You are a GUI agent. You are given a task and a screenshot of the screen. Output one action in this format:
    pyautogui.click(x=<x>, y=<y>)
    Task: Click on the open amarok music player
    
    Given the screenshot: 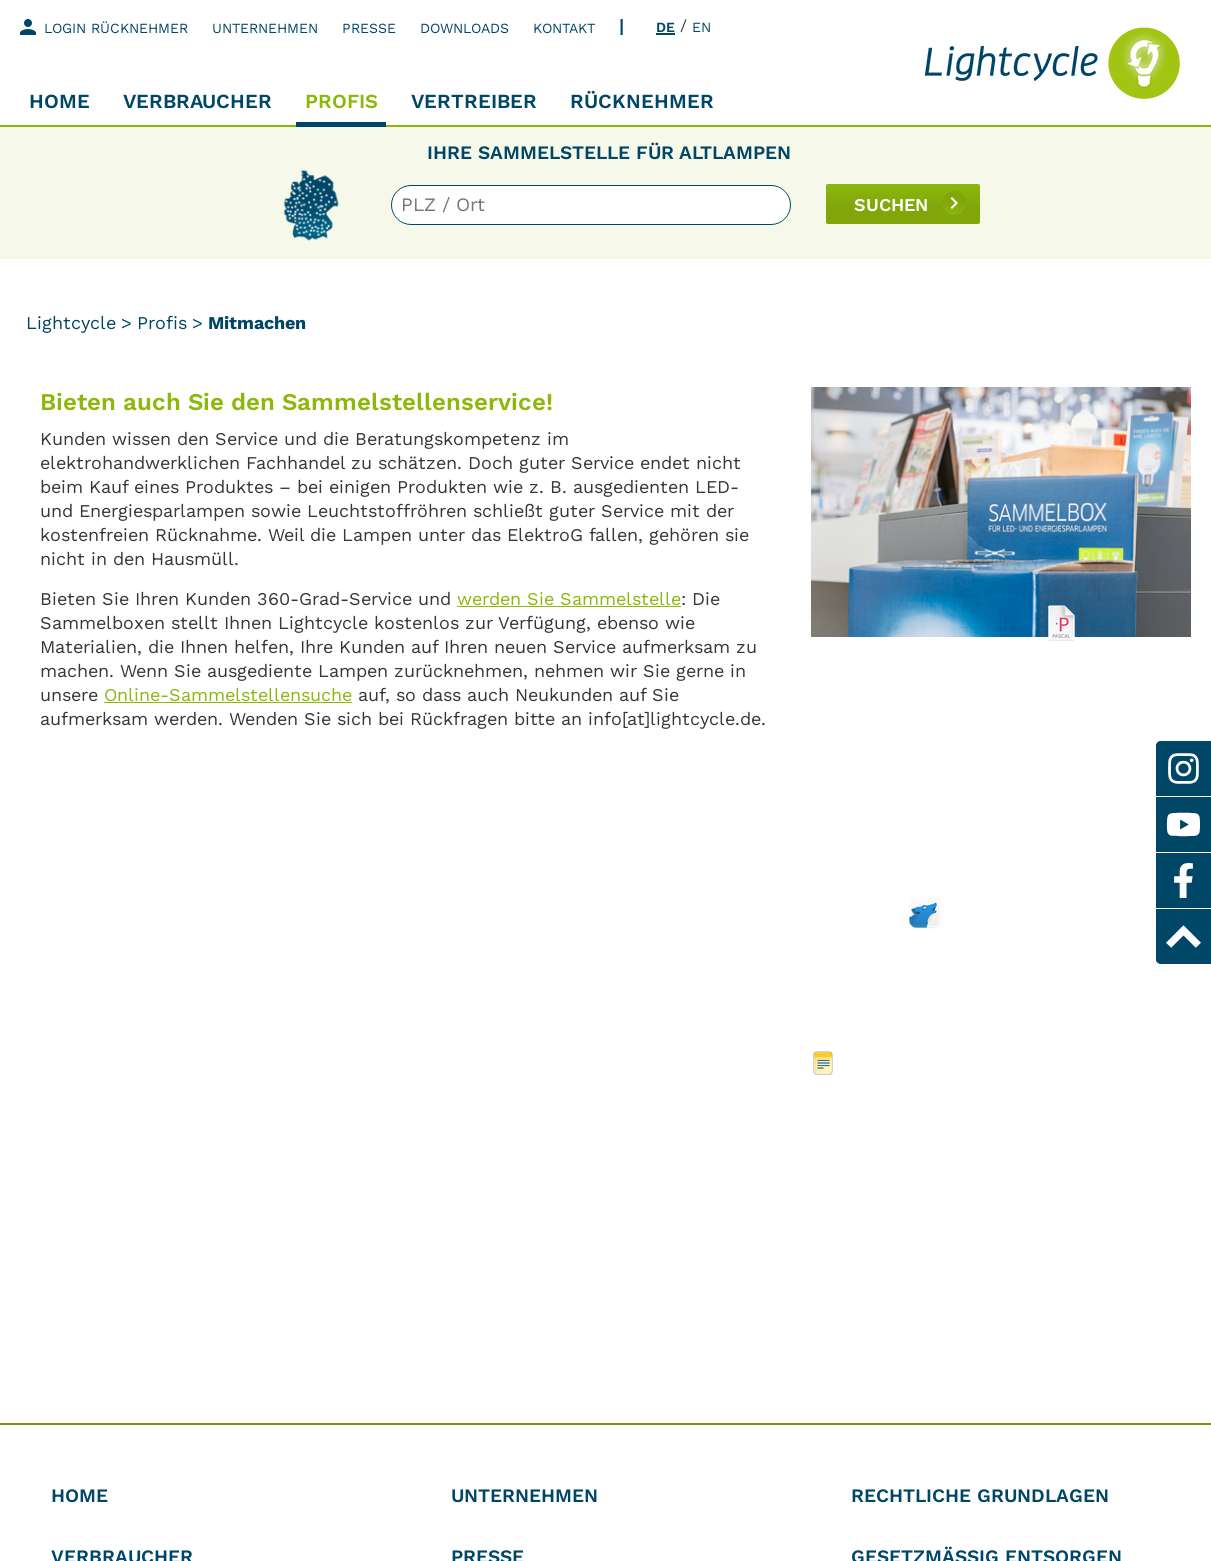 What is the action you would take?
    pyautogui.click(x=925, y=912)
    